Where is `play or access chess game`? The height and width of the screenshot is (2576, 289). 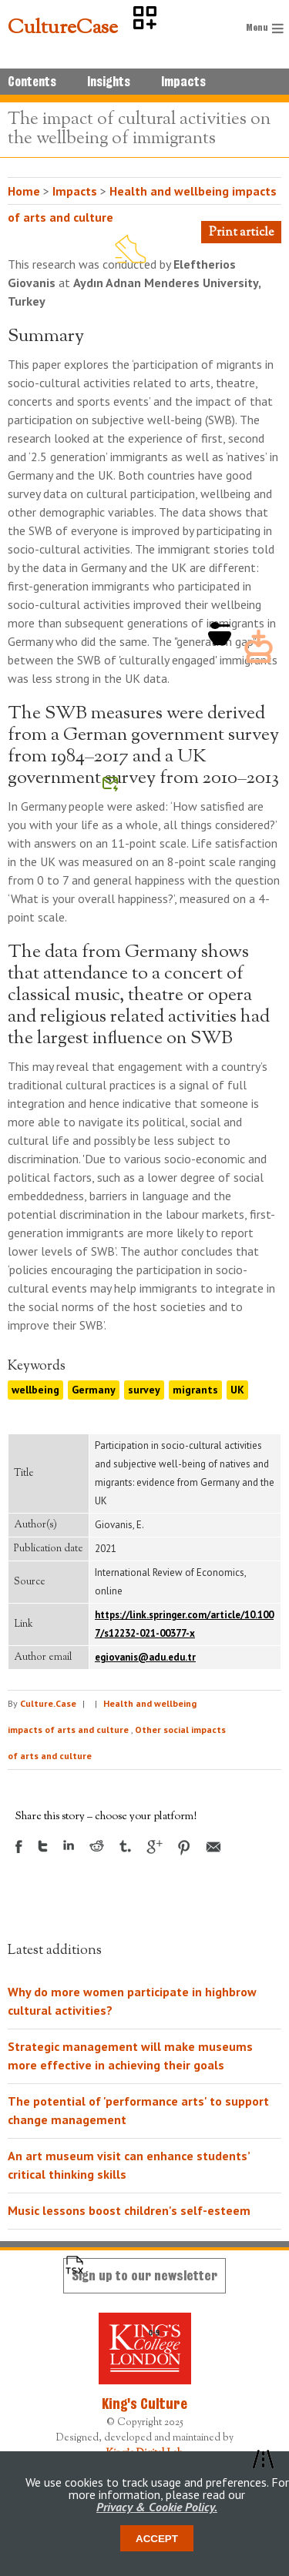 play or access chess game is located at coordinates (258, 647).